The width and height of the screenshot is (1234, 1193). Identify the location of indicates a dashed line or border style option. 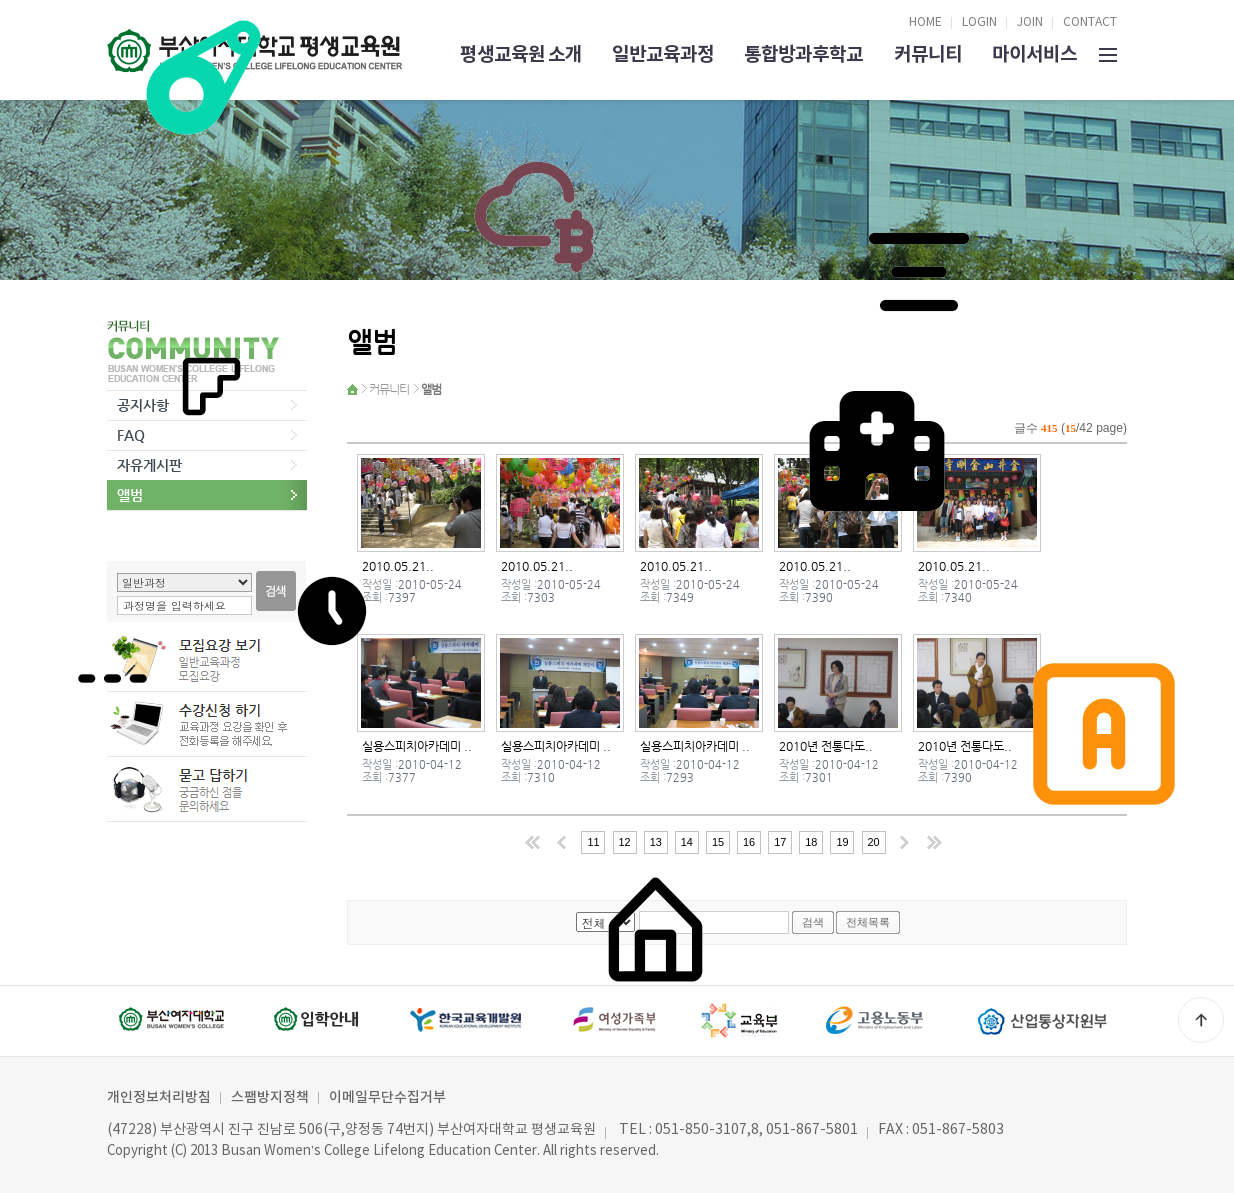
(112, 678).